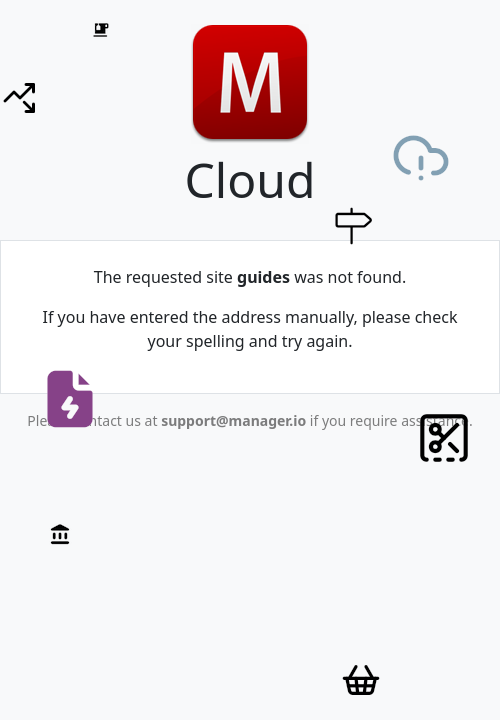 The width and height of the screenshot is (500, 720). Describe the element at coordinates (421, 158) in the screenshot. I see `cloud service warning or error` at that location.